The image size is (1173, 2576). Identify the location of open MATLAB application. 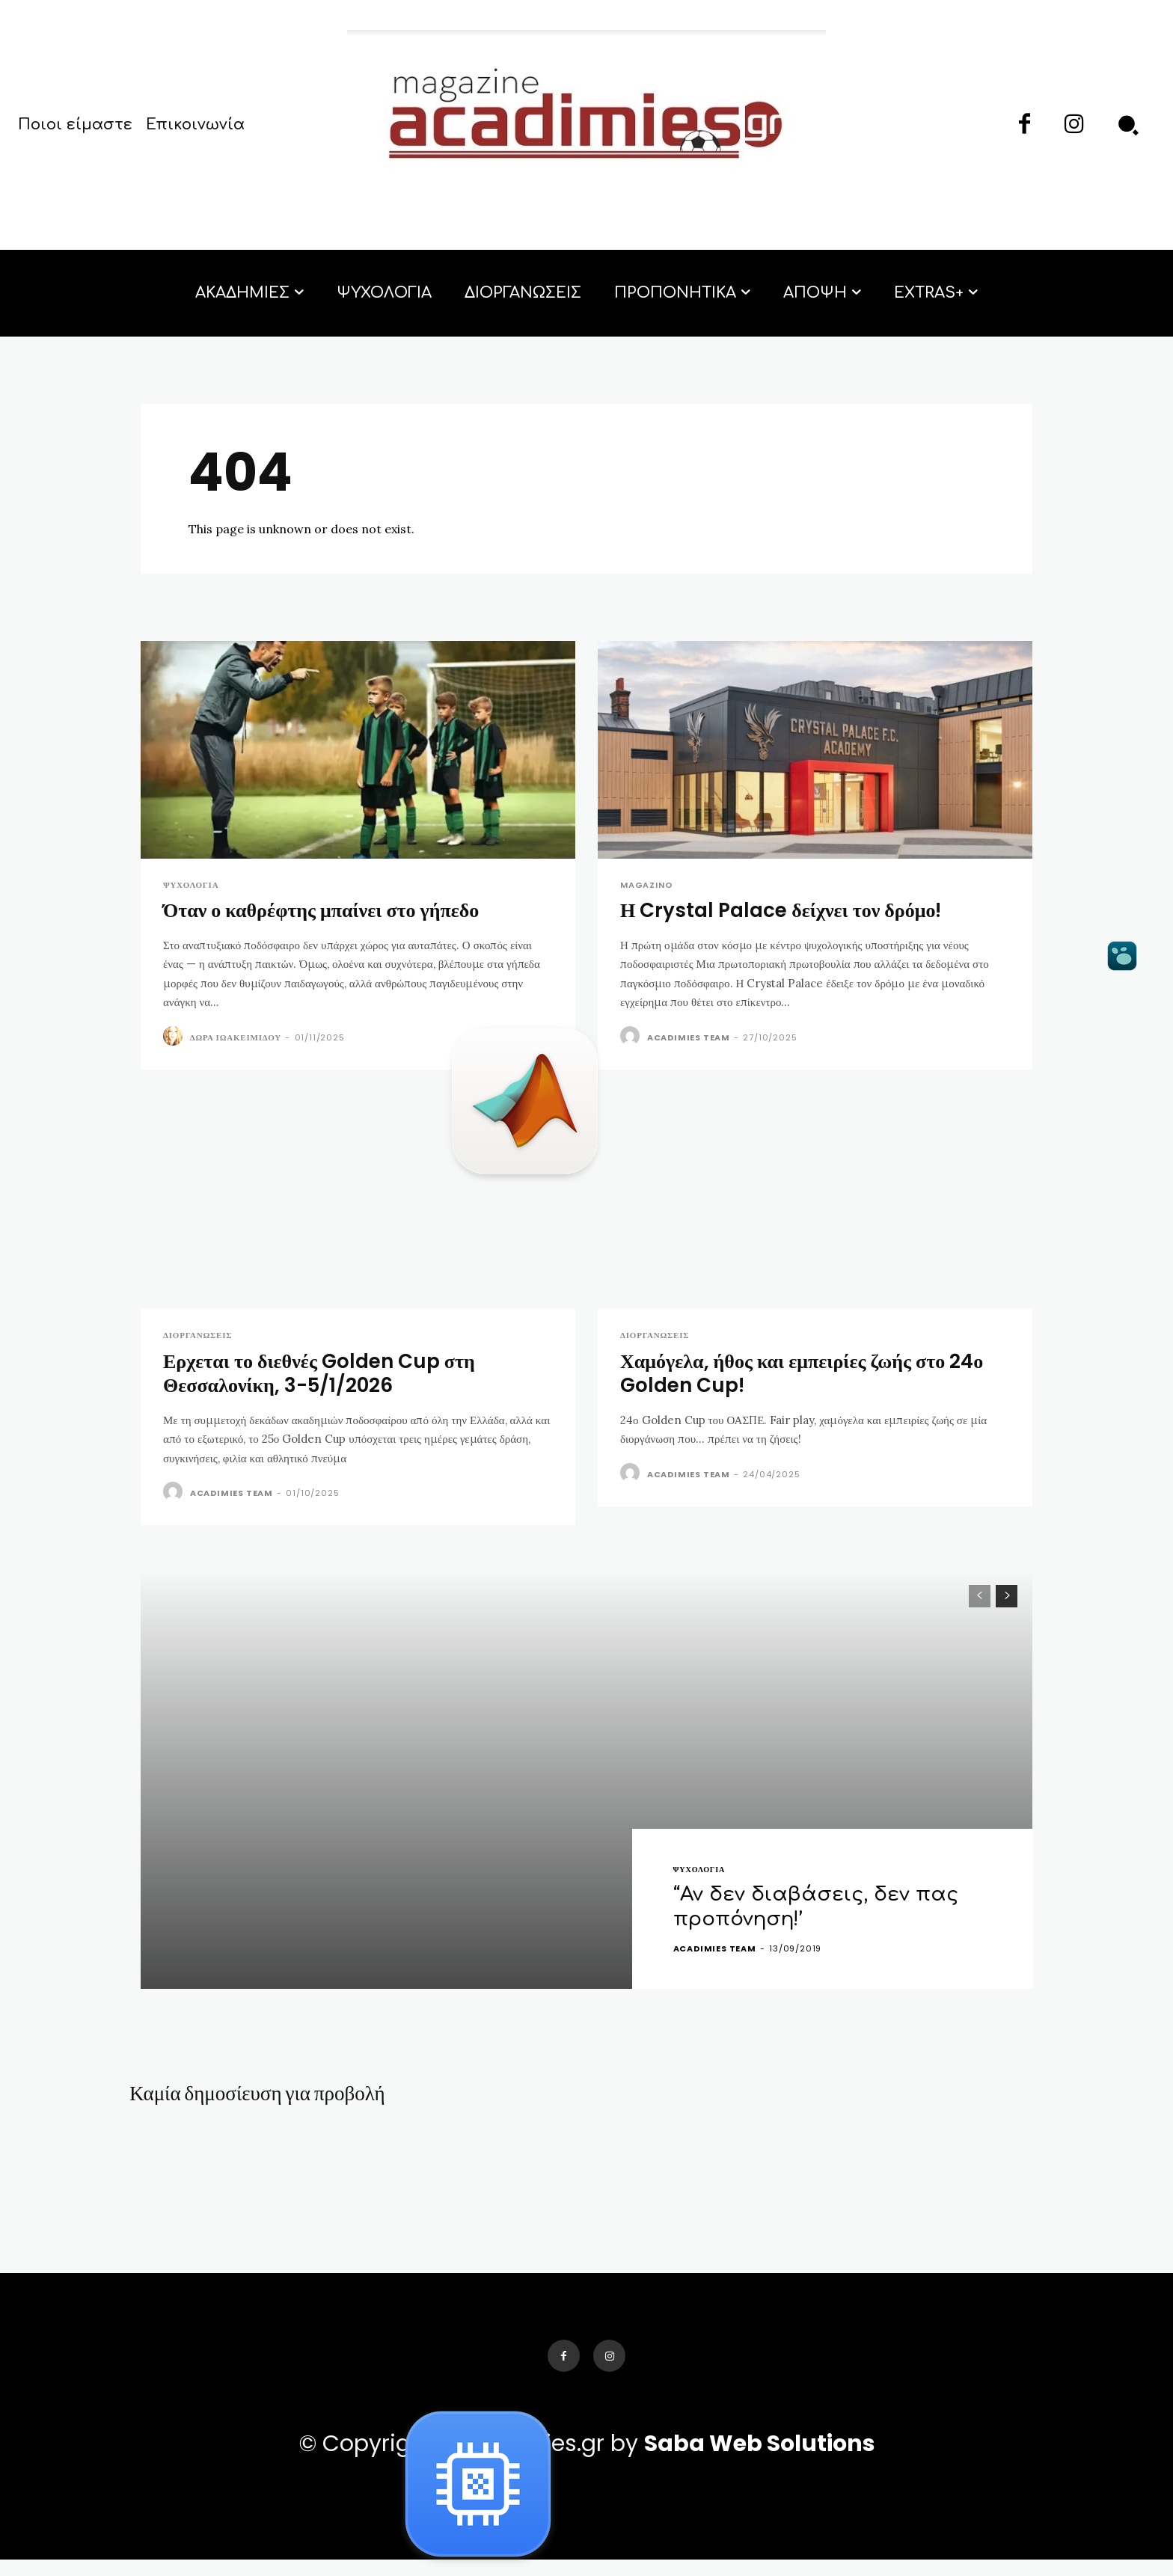
(524, 1101).